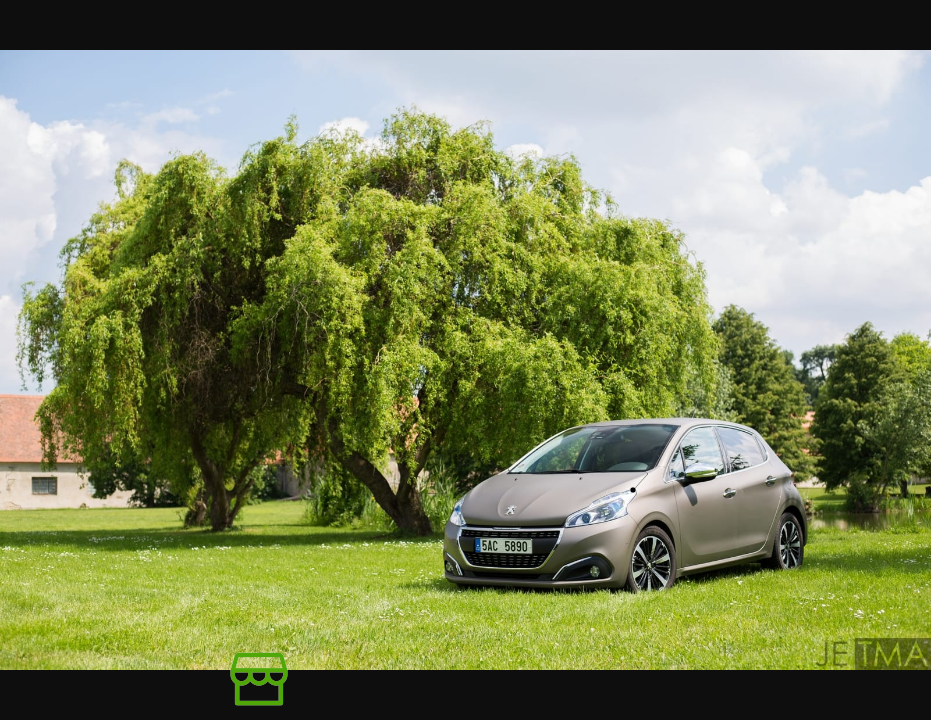 Image resolution: width=931 pixels, height=720 pixels. Describe the element at coordinates (259, 679) in the screenshot. I see `access the online store or marketplace` at that location.